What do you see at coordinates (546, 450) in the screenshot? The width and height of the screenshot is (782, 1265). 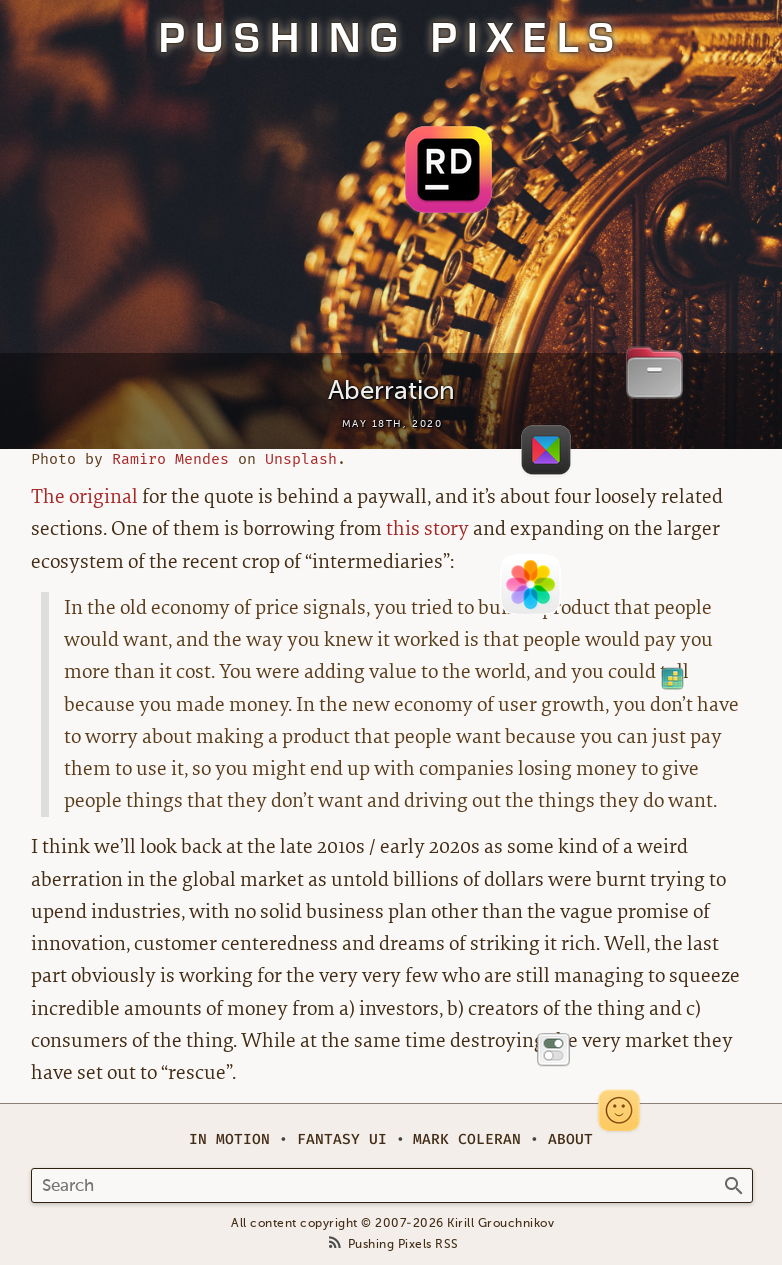 I see `launch gnome tetravex puzzle game` at bounding box center [546, 450].